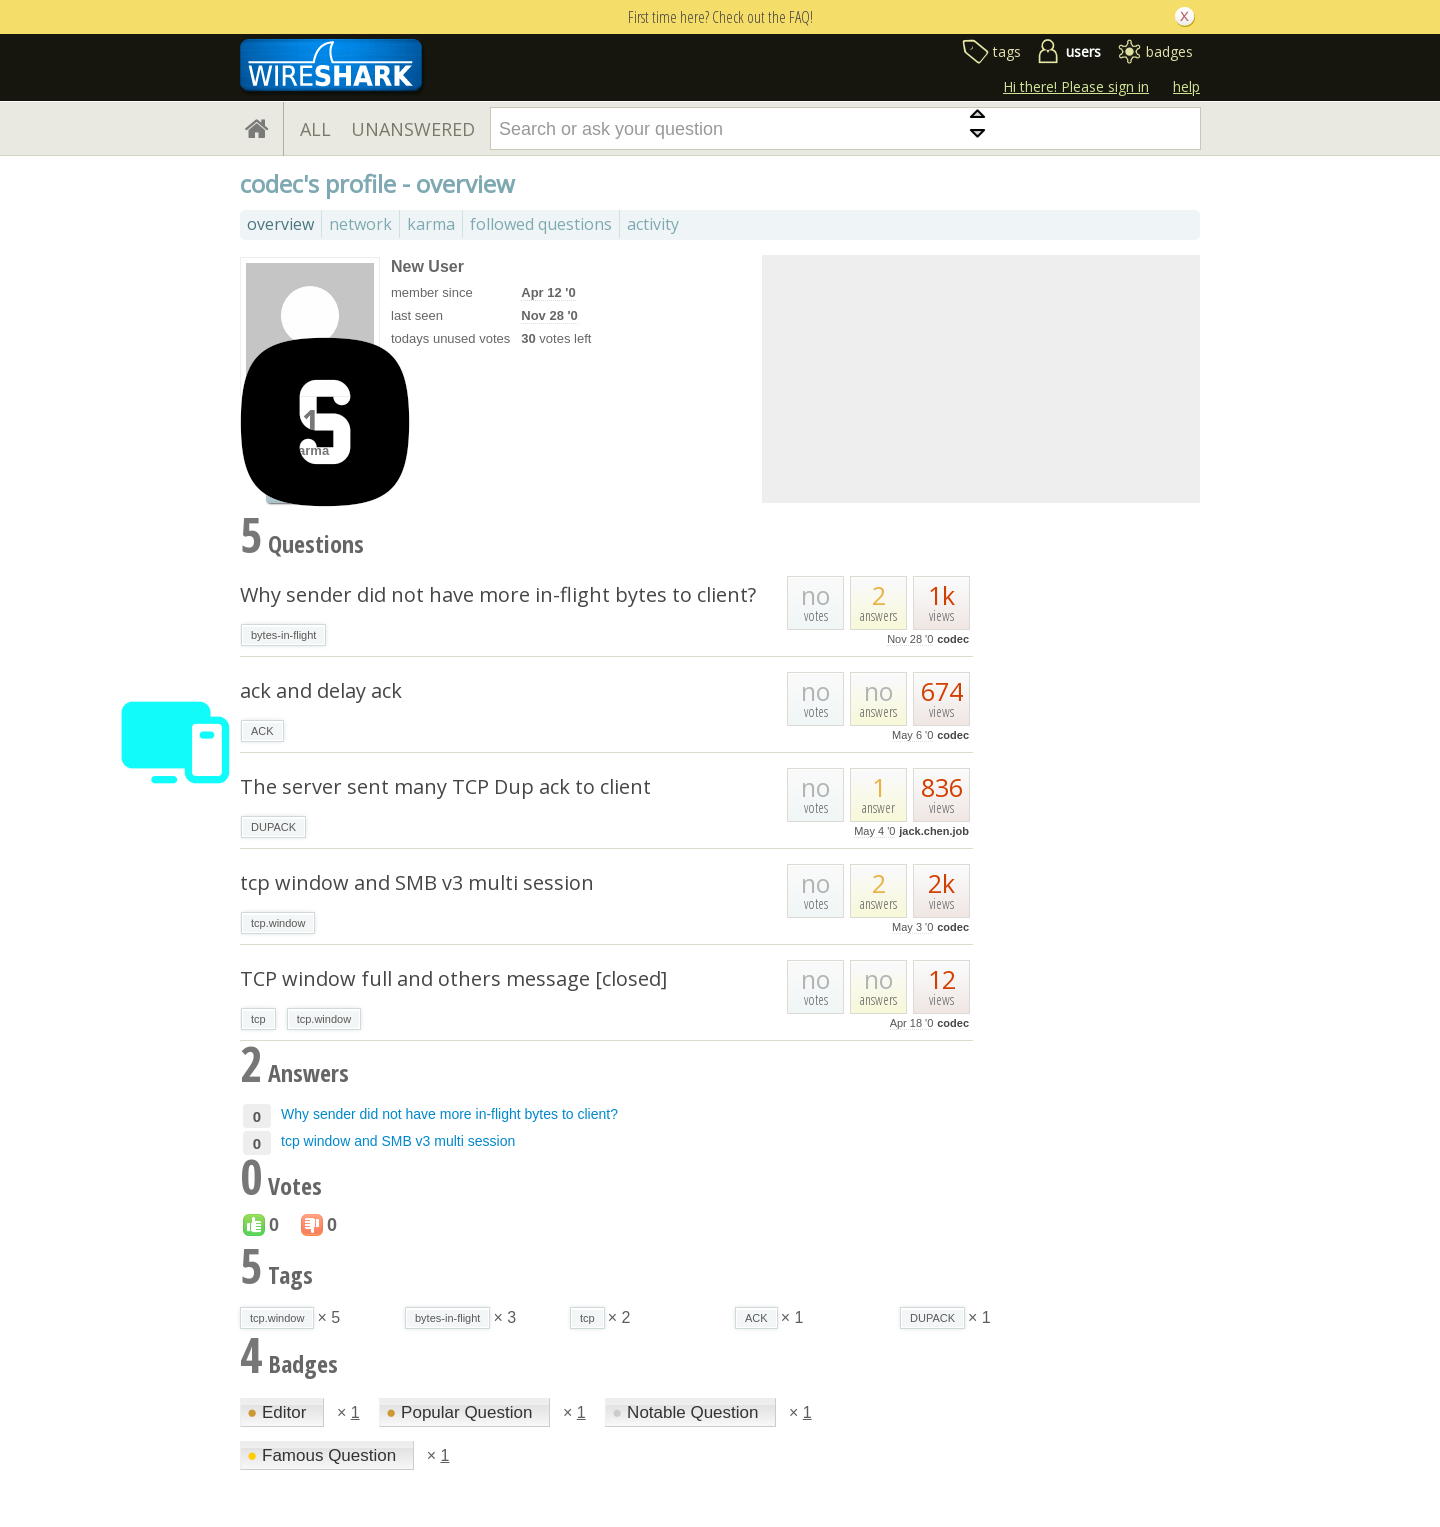  Describe the element at coordinates (173, 742) in the screenshot. I see `manage connected devices` at that location.